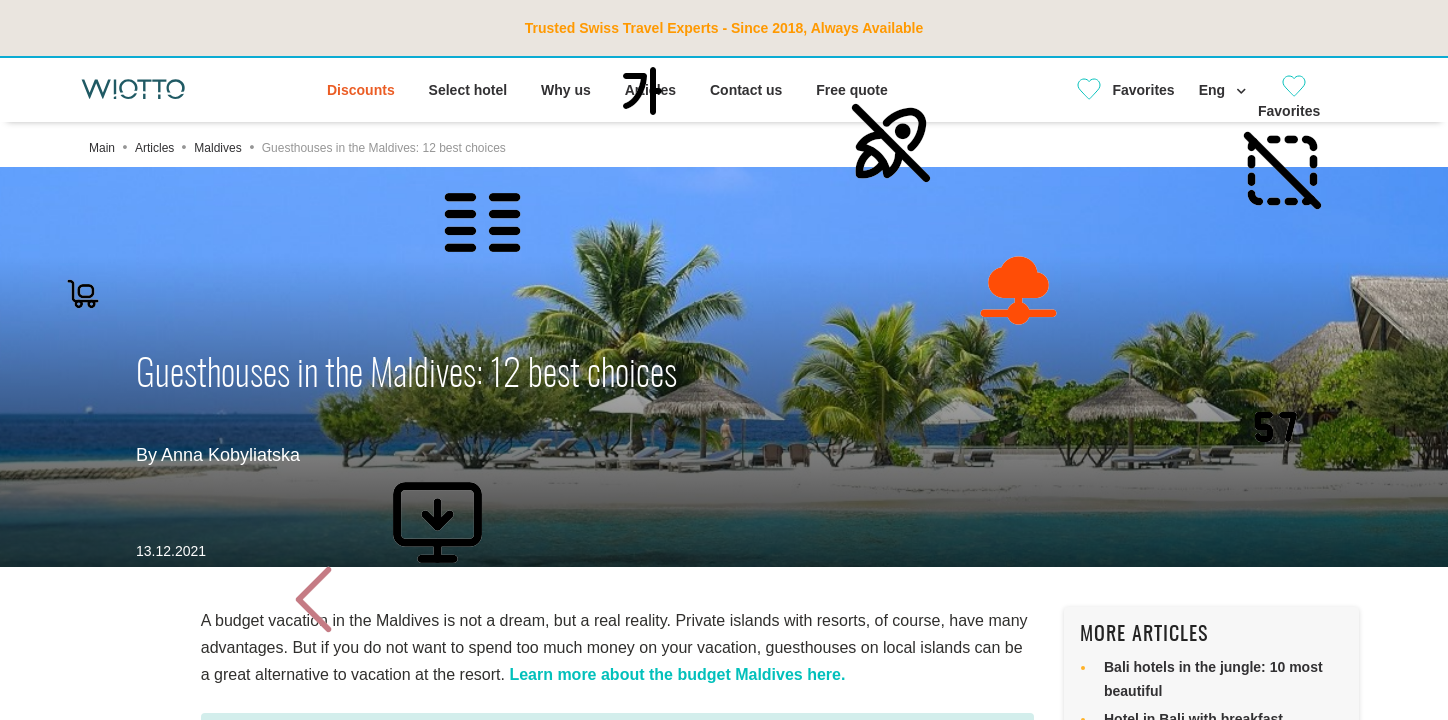 This screenshot has height=720, width=1448. What do you see at coordinates (1276, 427) in the screenshot?
I see `indicates item number 57 in a list or sequence` at bounding box center [1276, 427].